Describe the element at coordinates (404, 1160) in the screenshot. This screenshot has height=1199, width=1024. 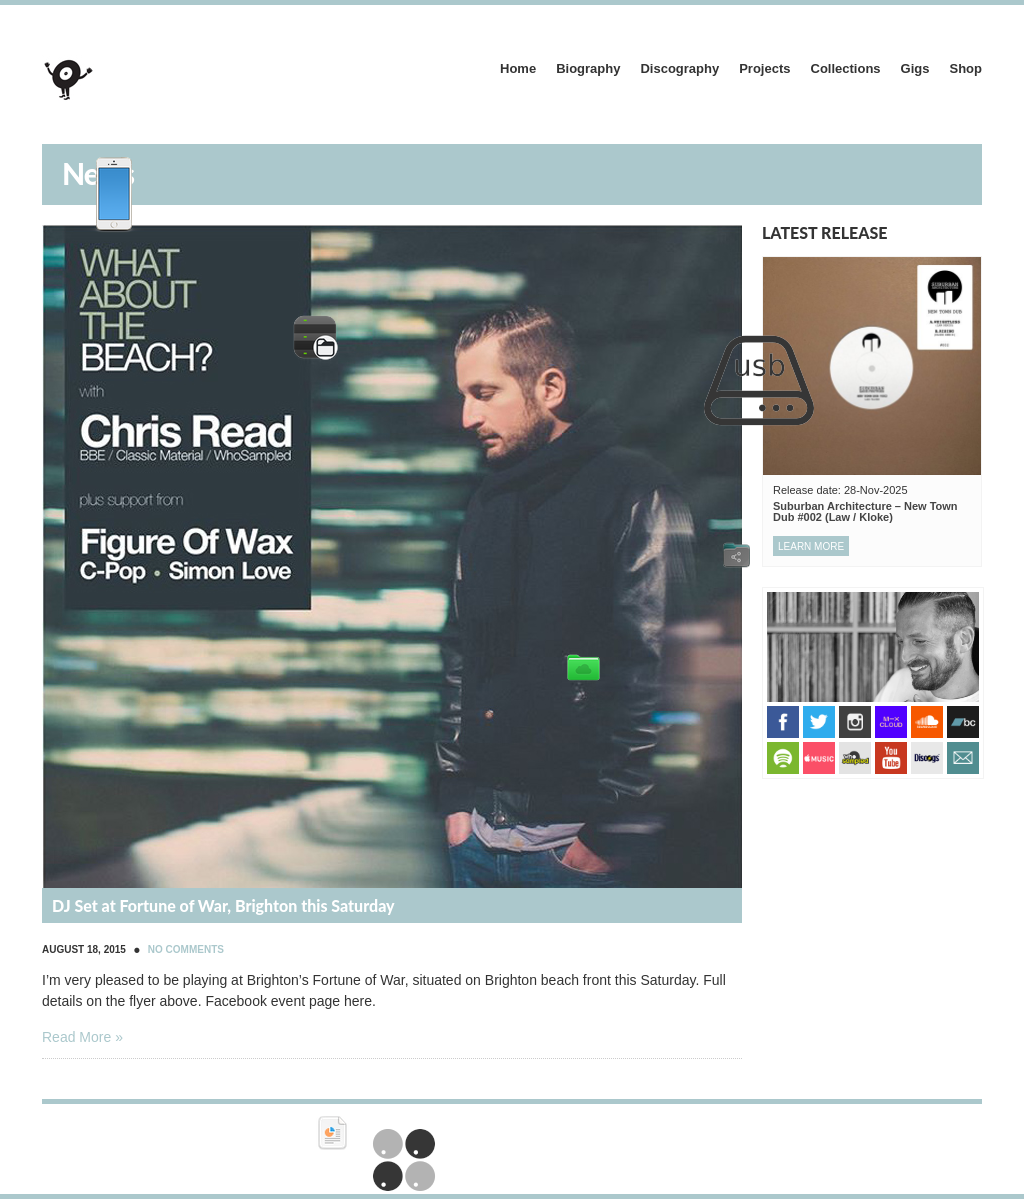
I see `launch swell foop puzzle game` at that location.